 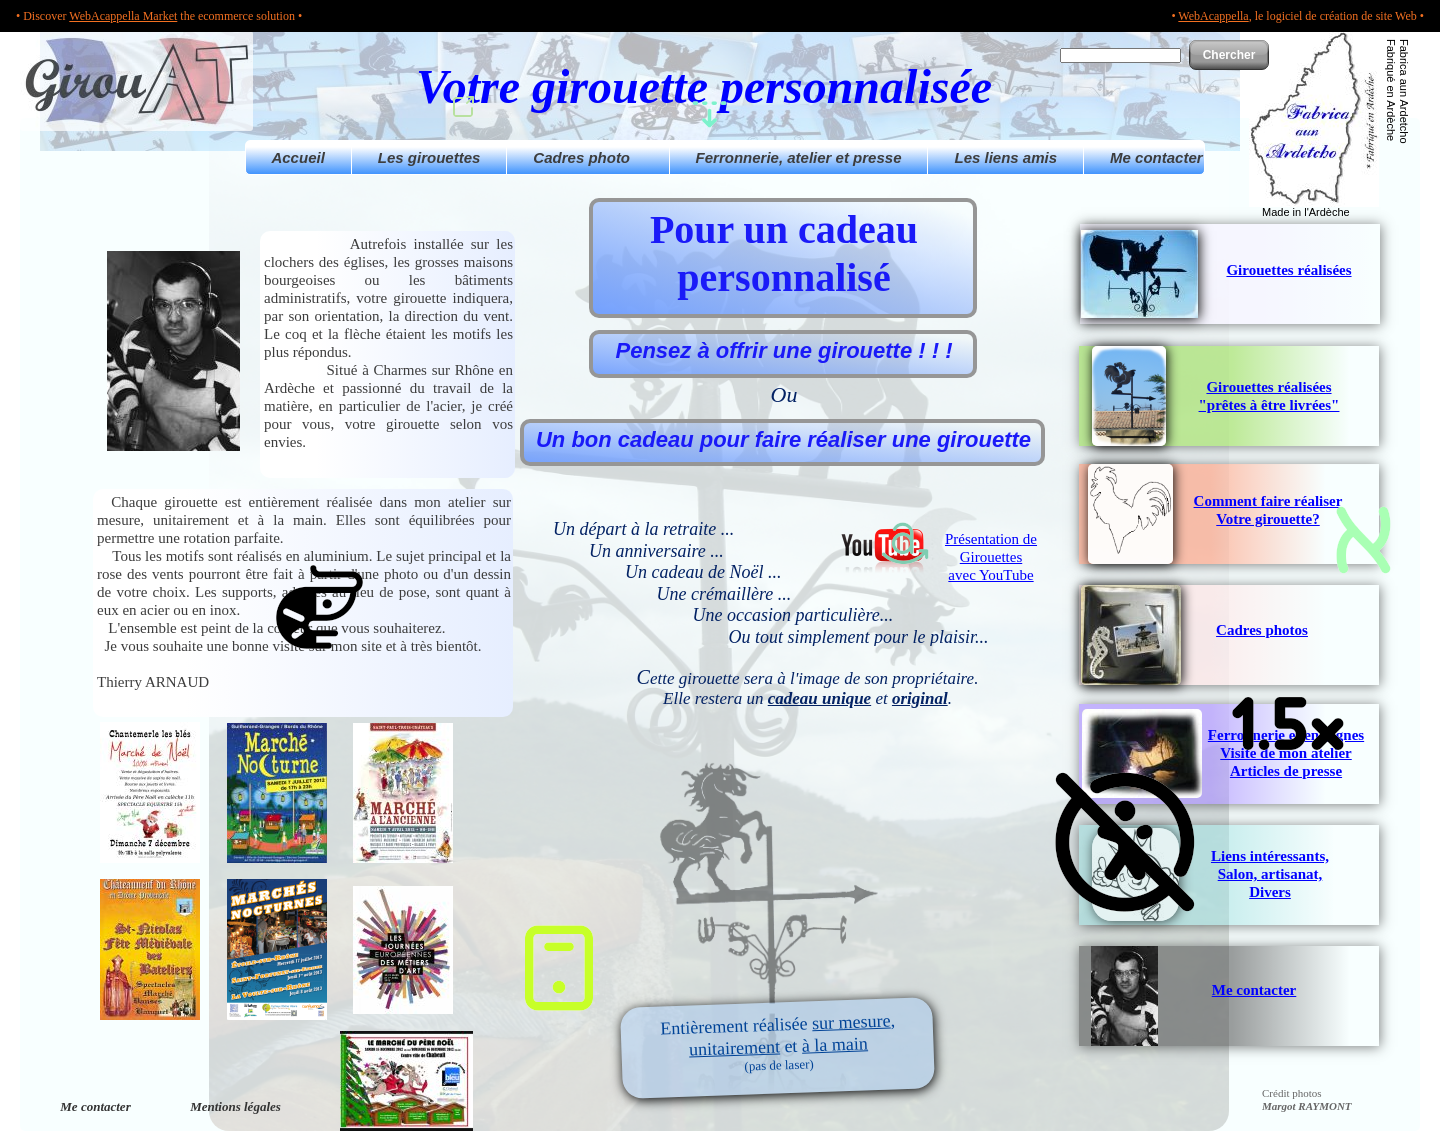 What do you see at coordinates (1365, 540) in the screenshot?
I see `switch to hebrew keyboard layout` at bounding box center [1365, 540].